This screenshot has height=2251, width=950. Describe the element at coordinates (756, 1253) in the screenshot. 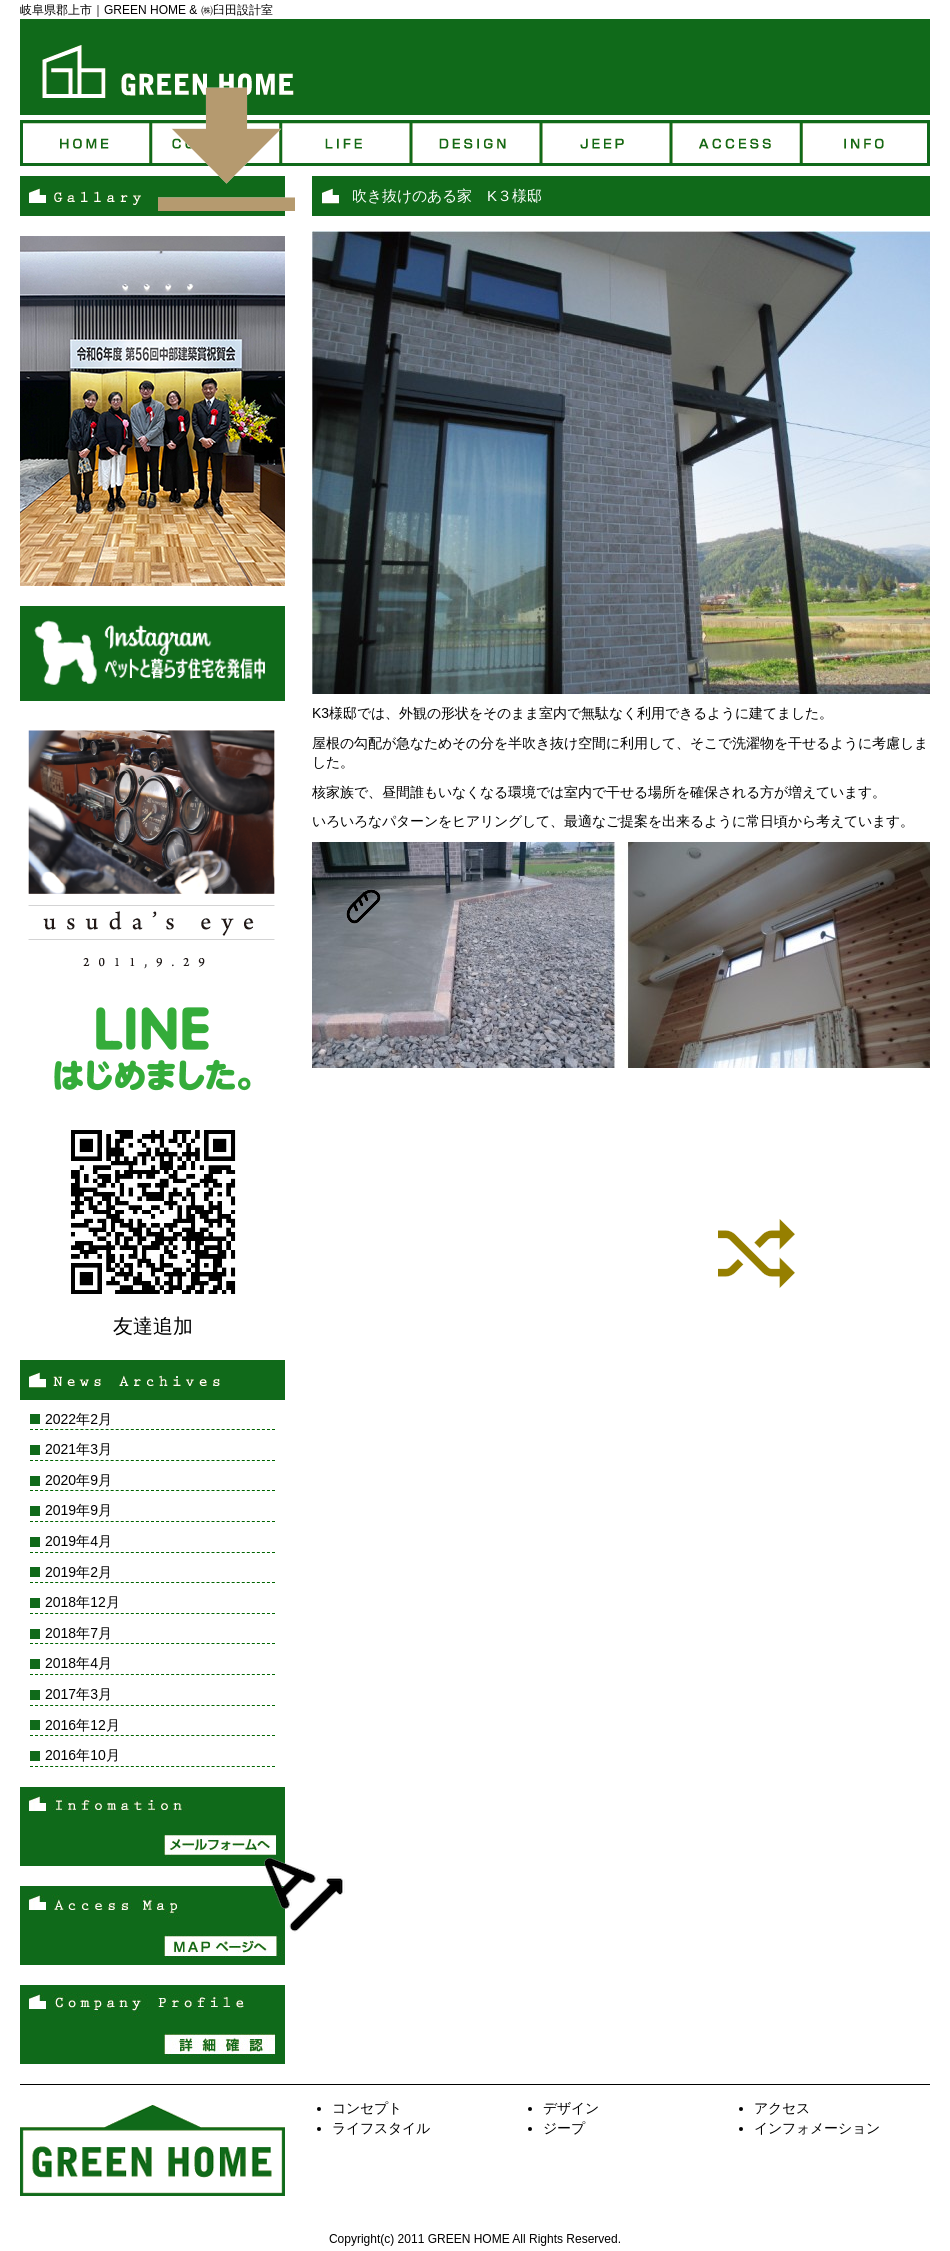

I see `shuffle playlist or queue order` at that location.